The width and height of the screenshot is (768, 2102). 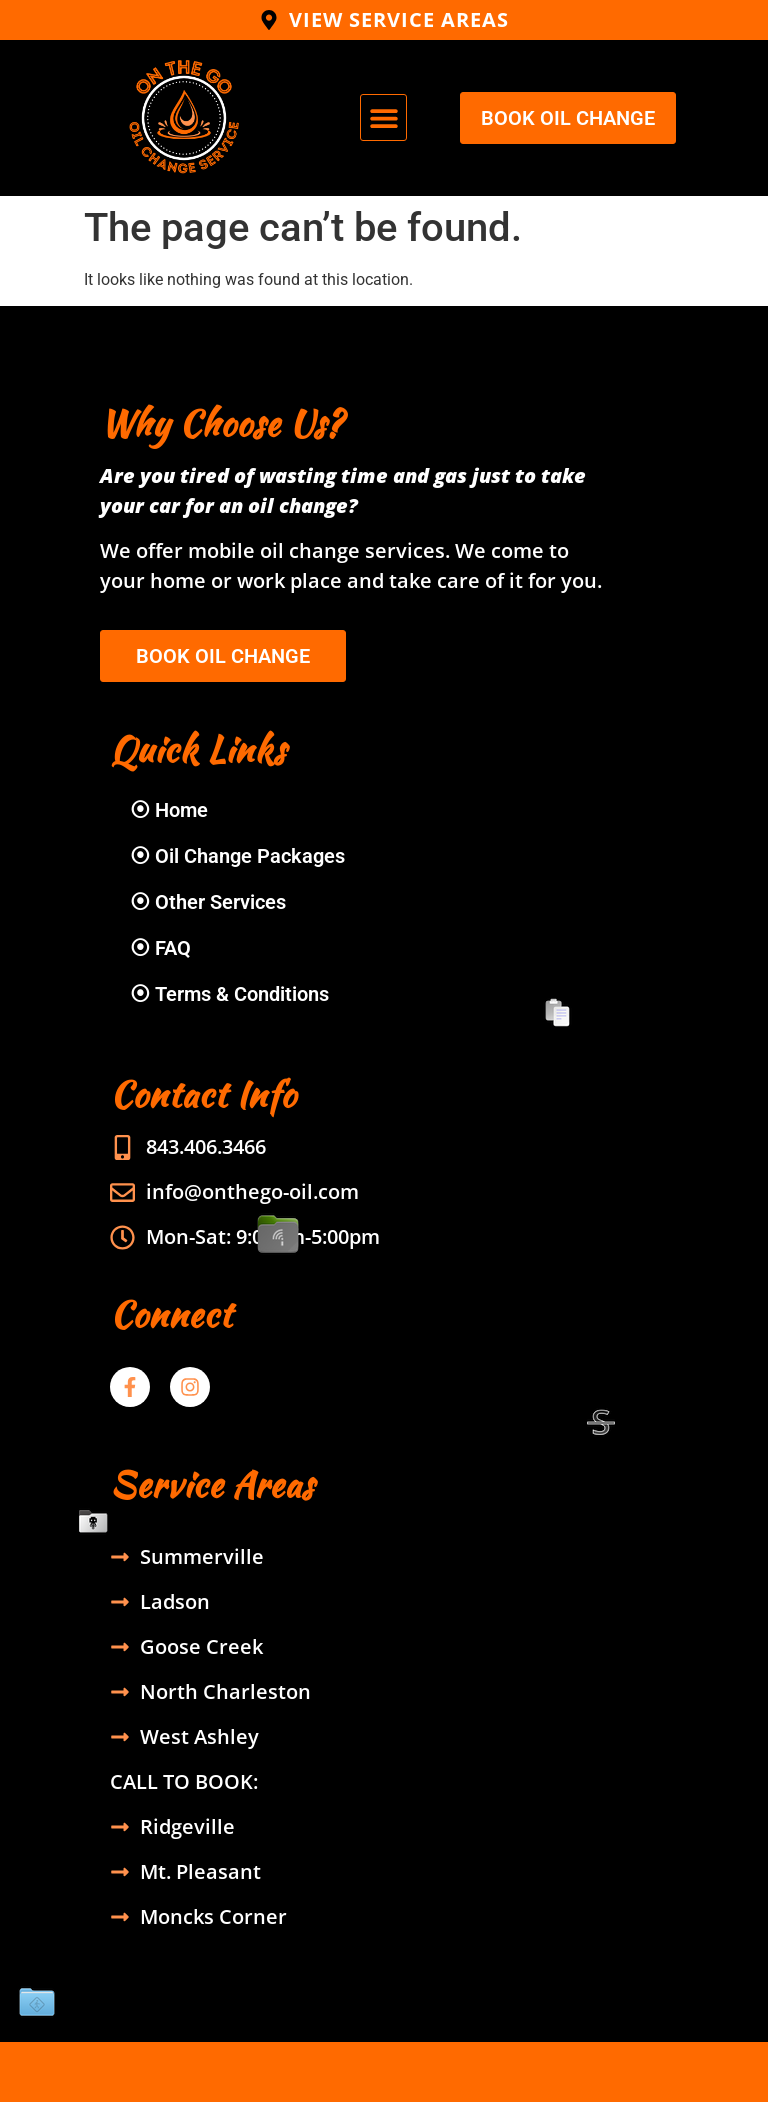 I want to click on open insync cloud sync folder, so click(x=278, y=1234).